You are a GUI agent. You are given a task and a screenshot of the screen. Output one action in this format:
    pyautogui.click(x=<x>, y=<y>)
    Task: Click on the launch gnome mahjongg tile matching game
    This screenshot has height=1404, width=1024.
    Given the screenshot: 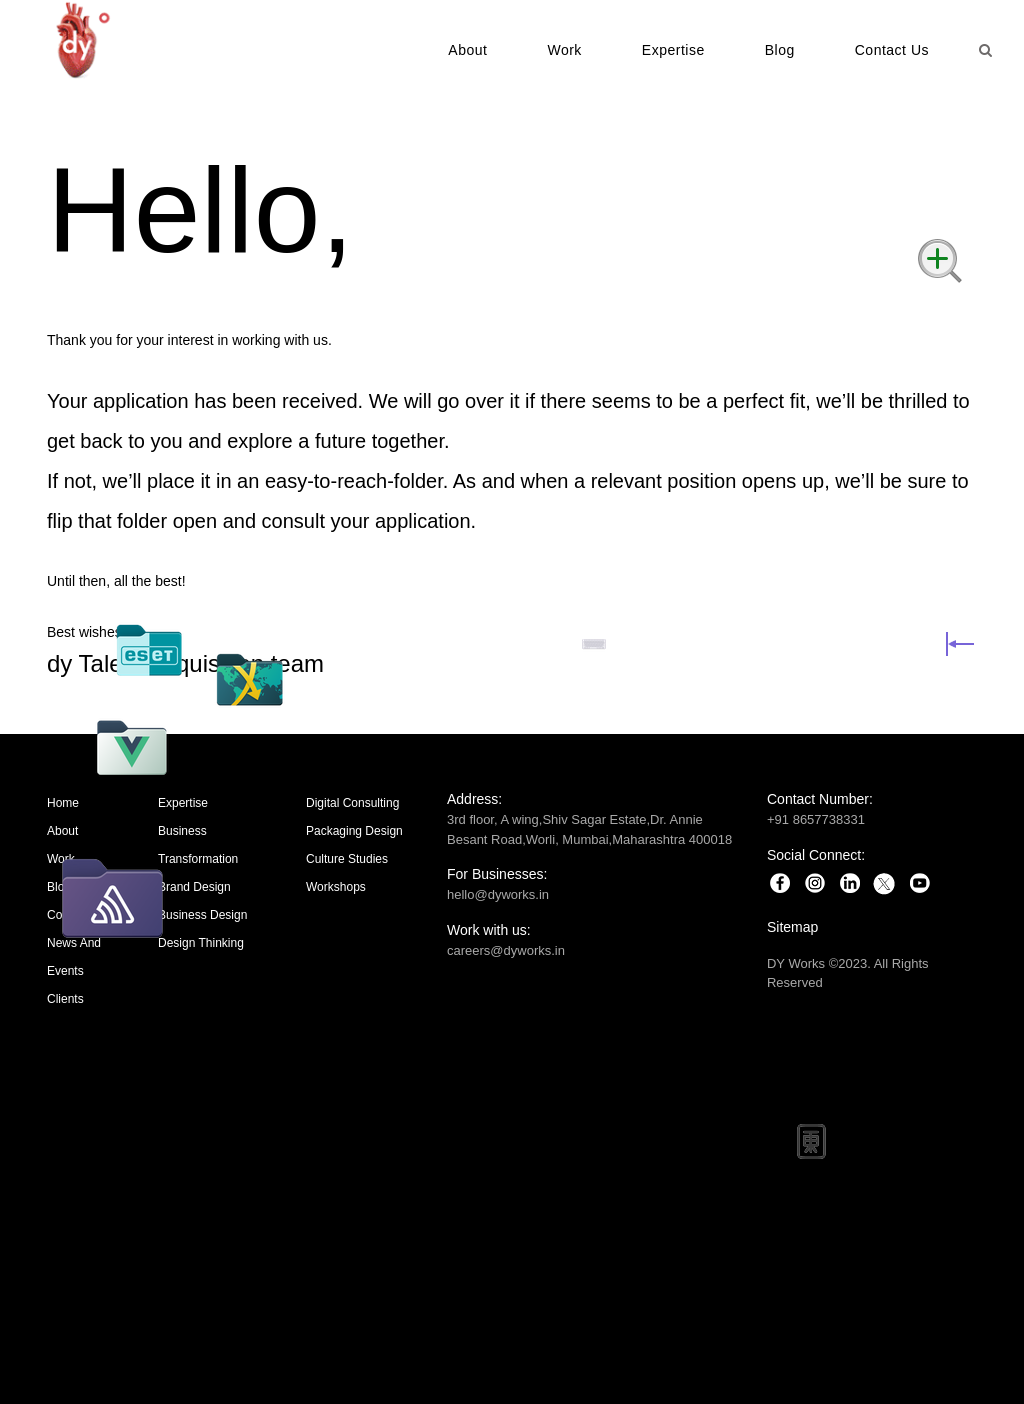 What is the action you would take?
    pyautogui.click(x=812, y=1141)
    